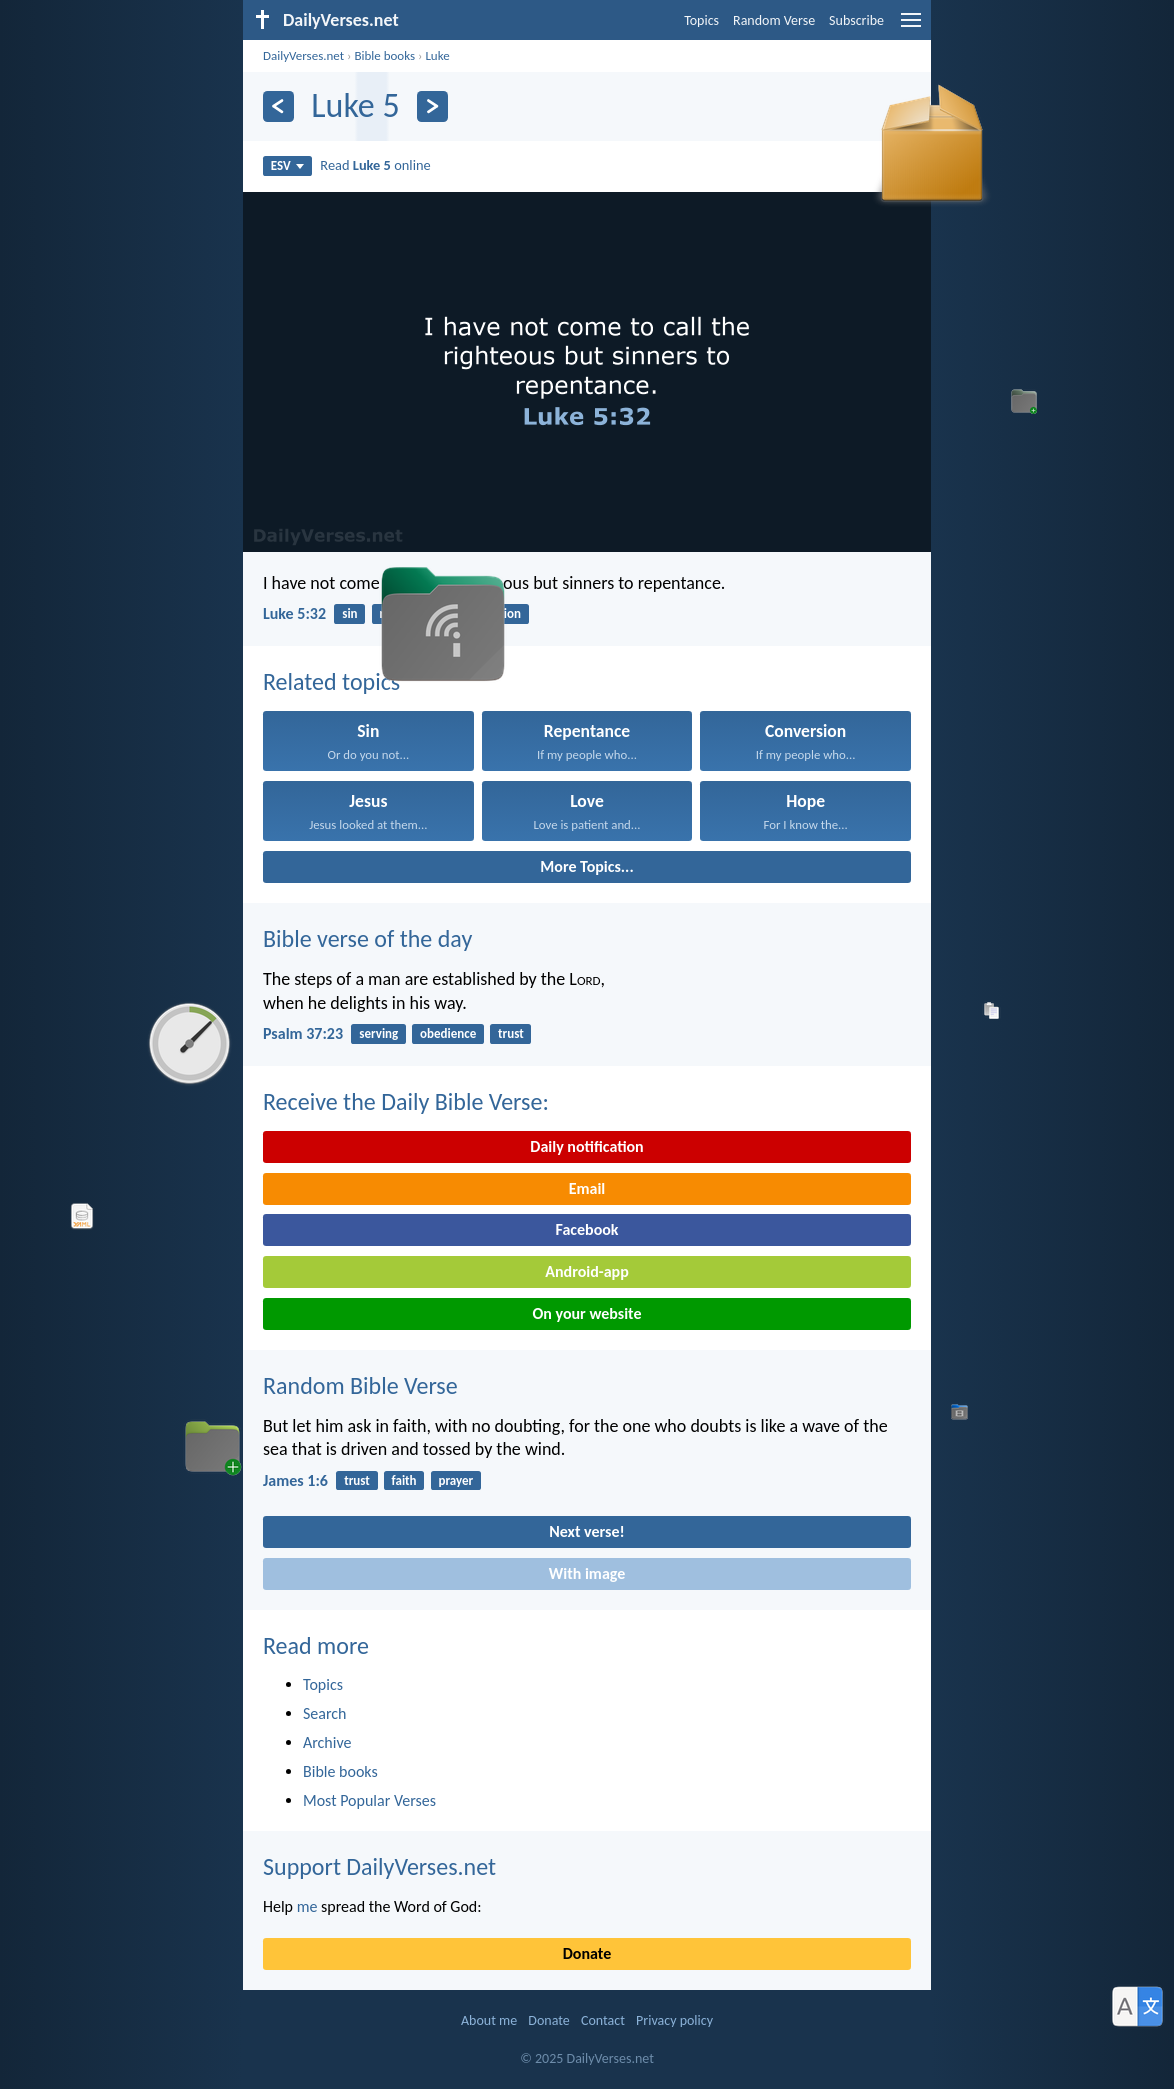  I want to click on open your videos folder, so click(959, 1411).